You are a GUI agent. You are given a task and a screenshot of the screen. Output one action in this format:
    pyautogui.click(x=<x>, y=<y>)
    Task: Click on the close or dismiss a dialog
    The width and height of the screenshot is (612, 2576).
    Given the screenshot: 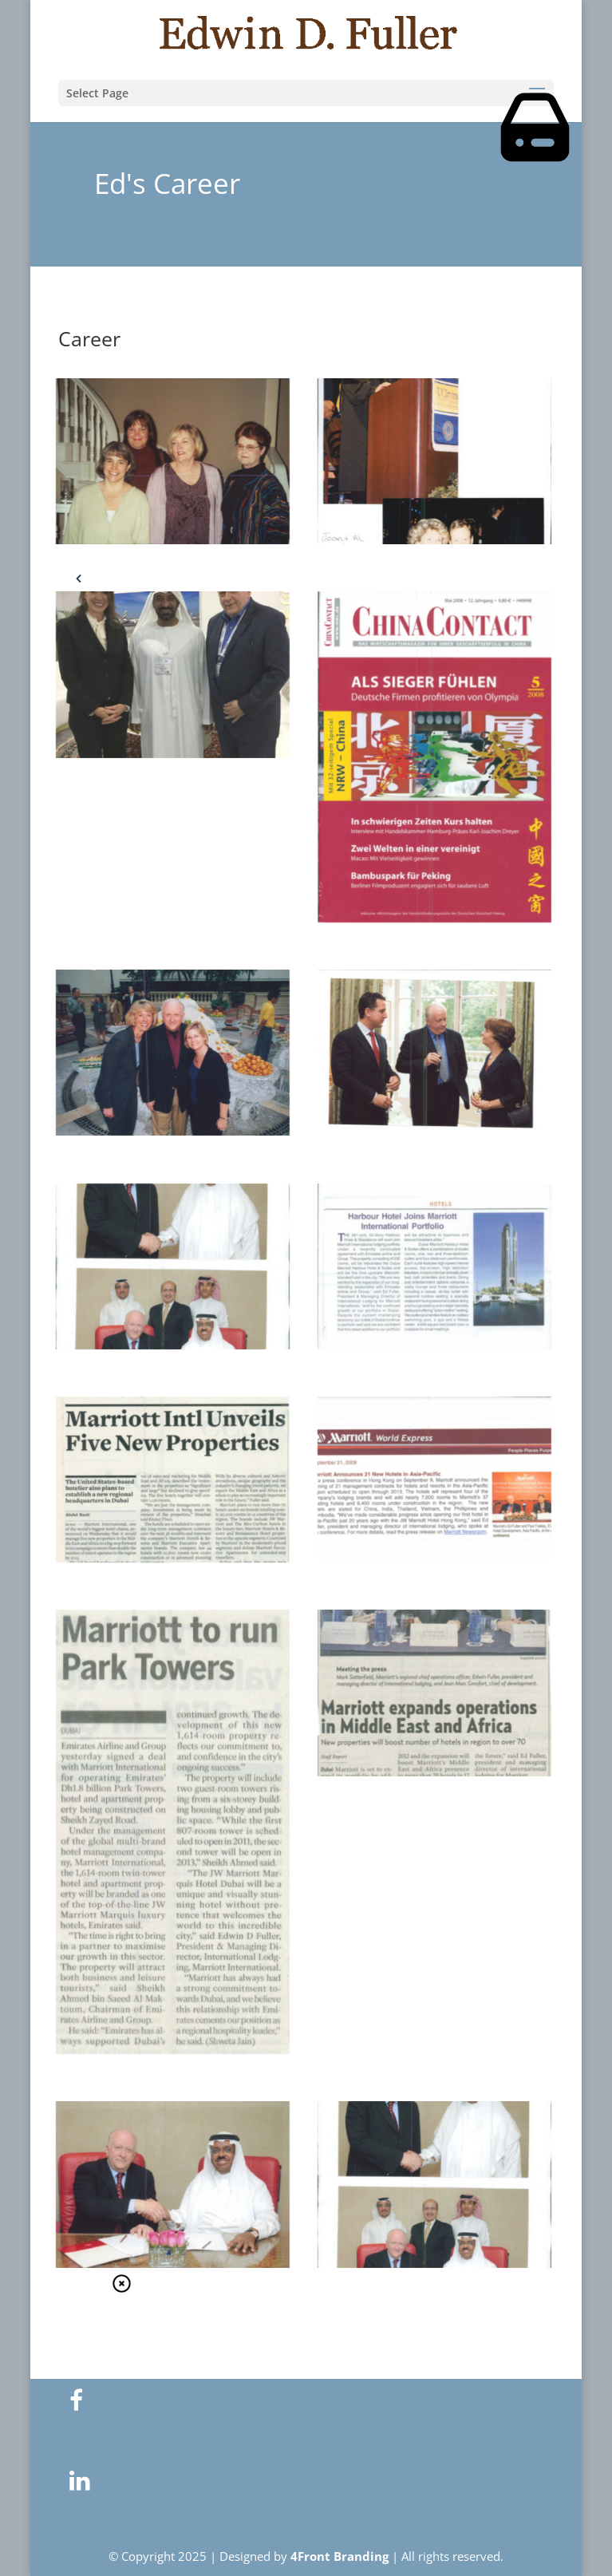 What is the action you would take?
    pyautogui.click(x=121, y=2283)
    